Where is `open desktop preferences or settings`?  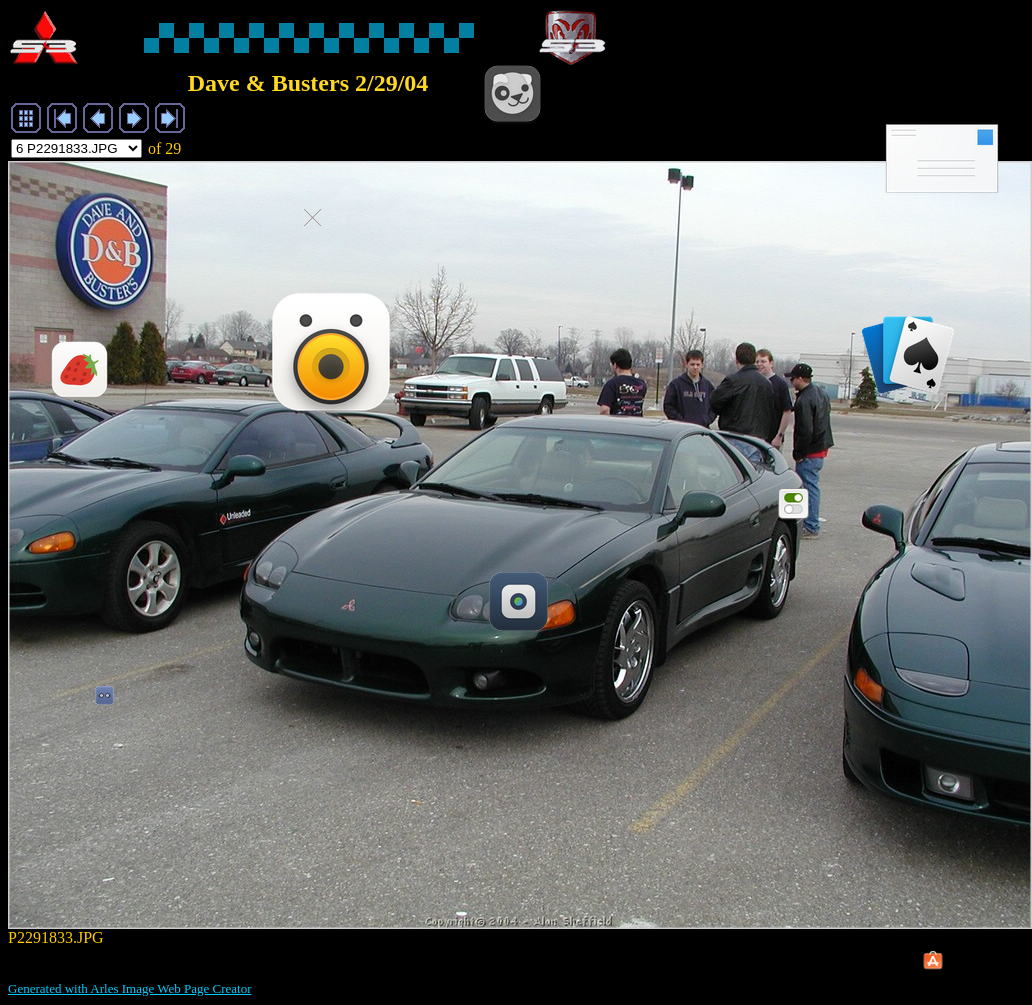 open desktop preferences or settings is located at coordinates (793, 503).